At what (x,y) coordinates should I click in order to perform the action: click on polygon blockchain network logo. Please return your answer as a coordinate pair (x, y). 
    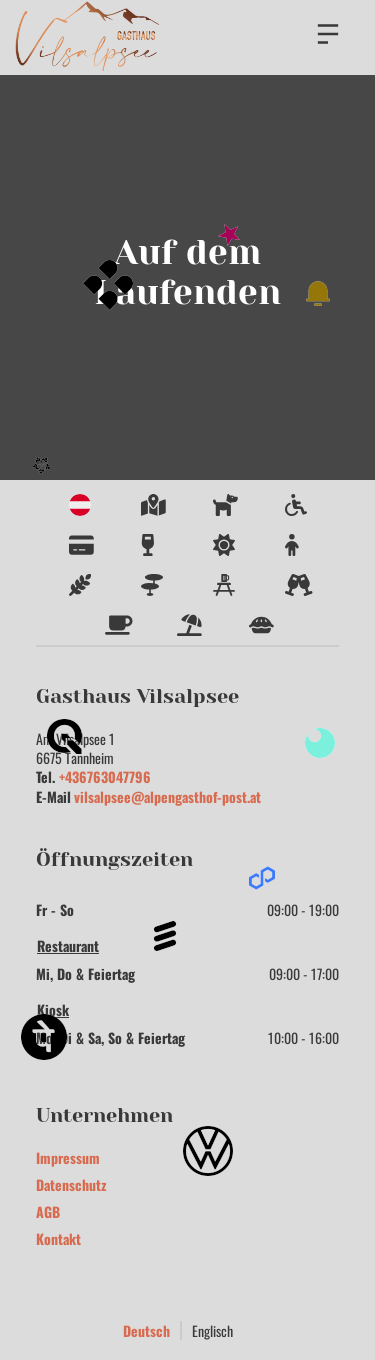
    Looking at the image, I should click on (262, 878).